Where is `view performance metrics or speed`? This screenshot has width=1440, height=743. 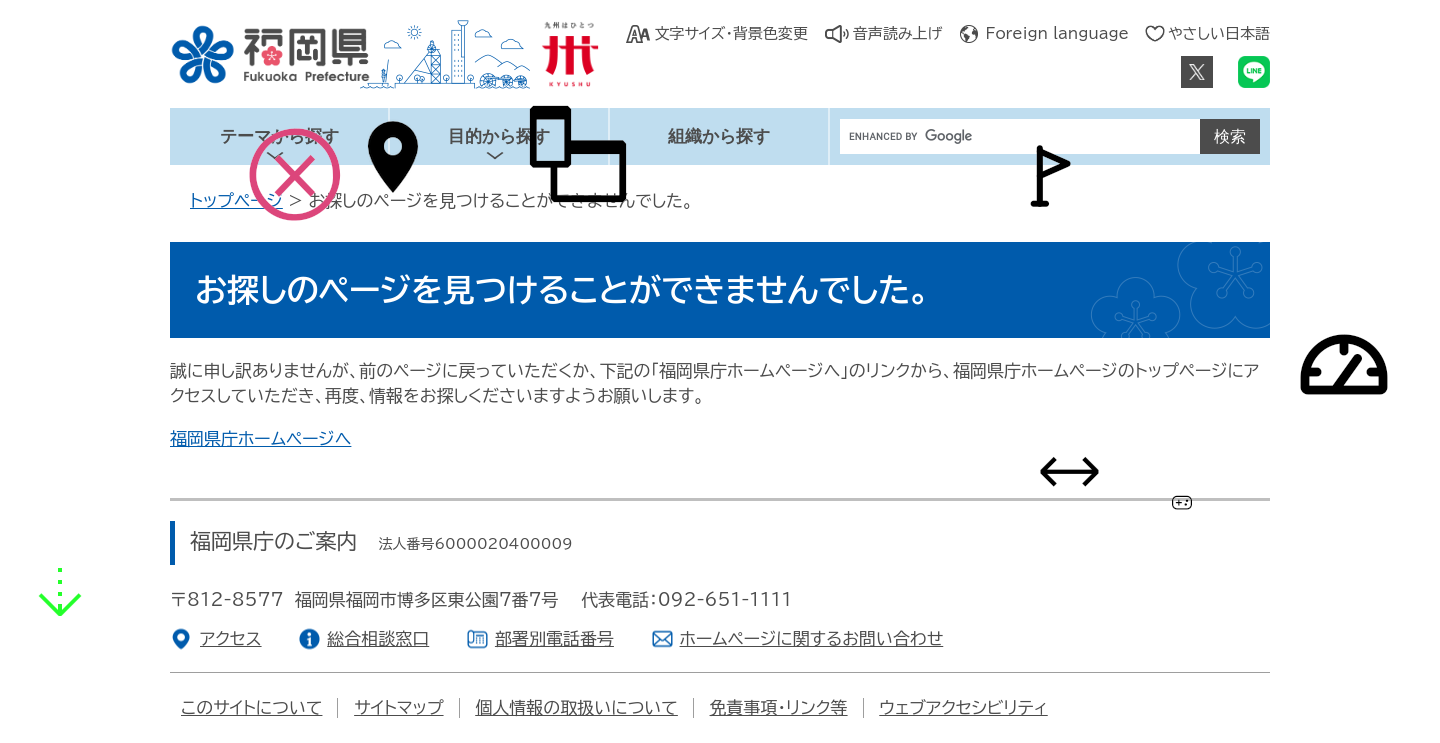 view performance metrics or speed is located at coordinates (1344, 369).